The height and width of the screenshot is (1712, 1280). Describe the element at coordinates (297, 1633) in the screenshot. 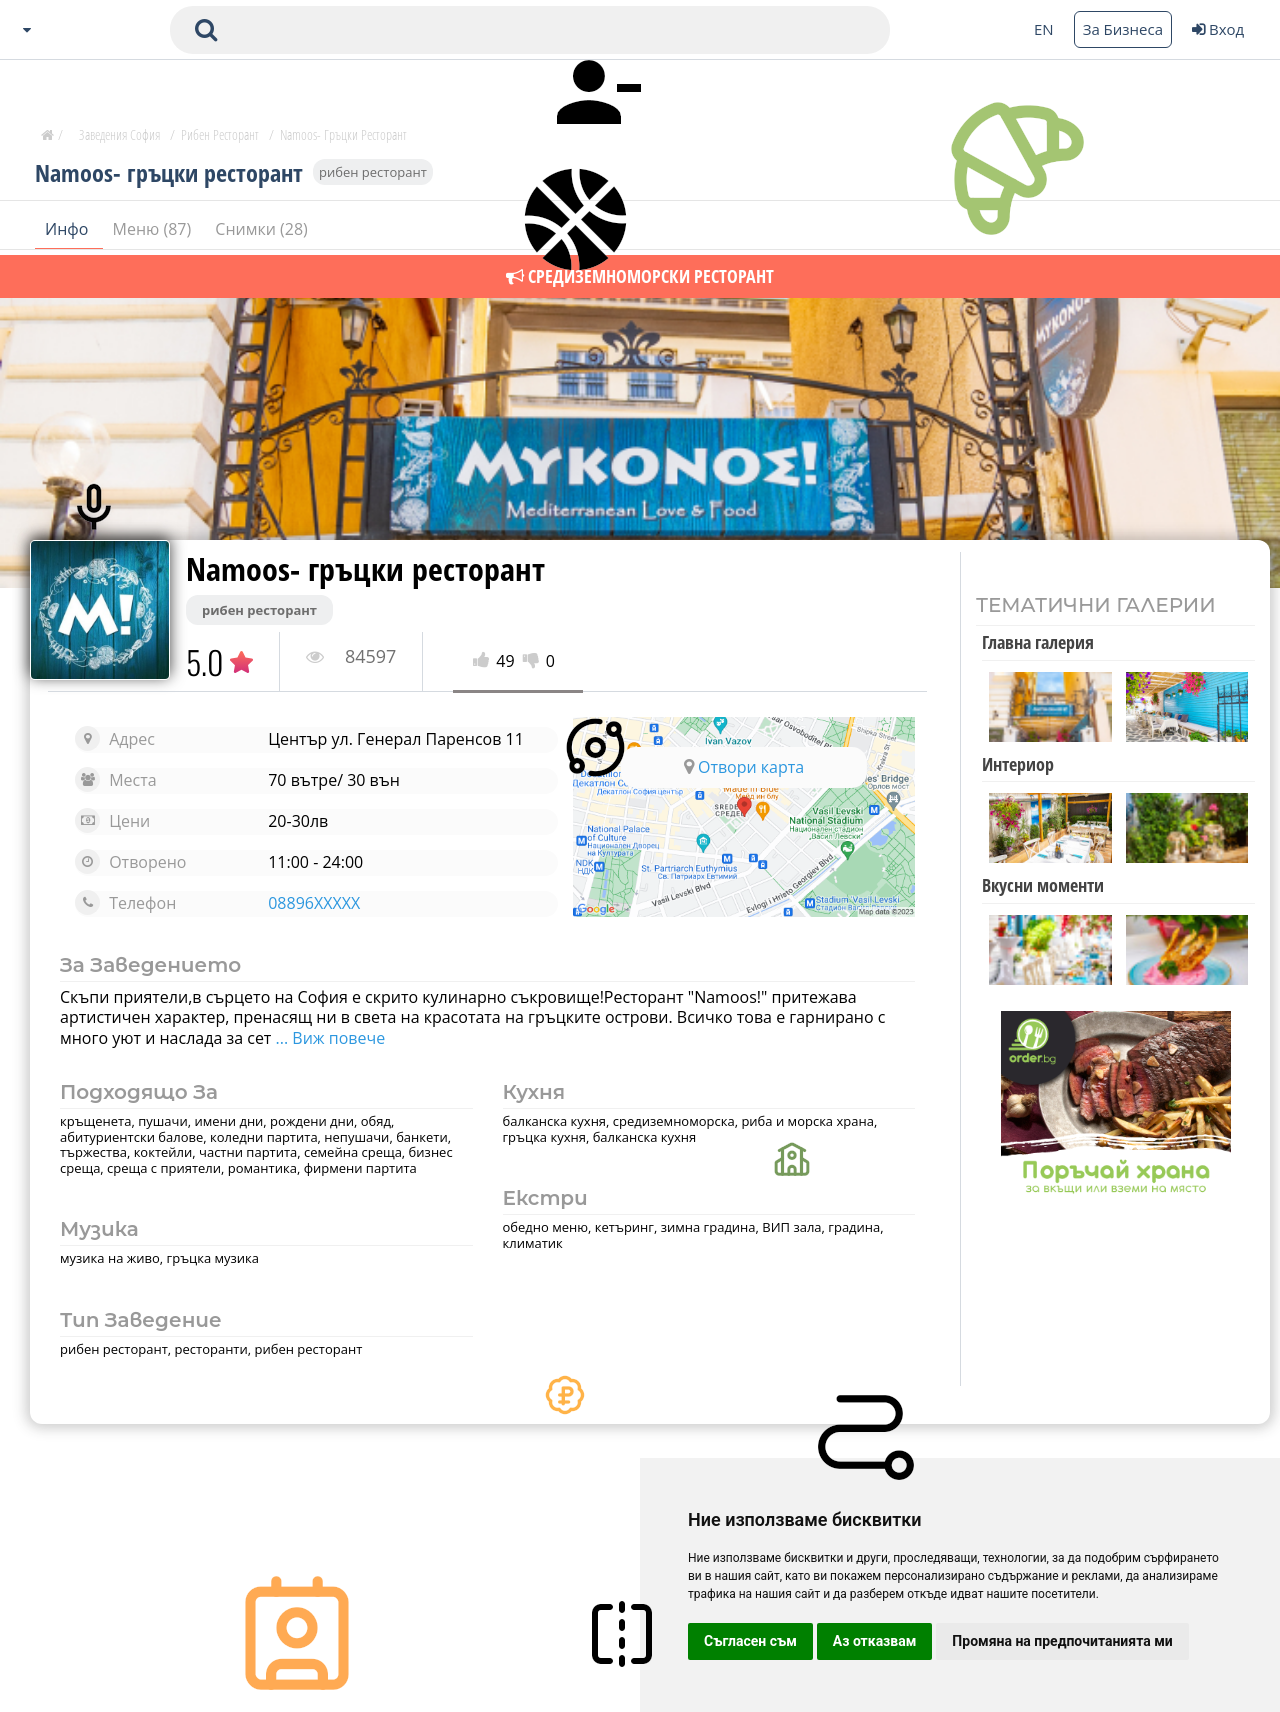

I see `view contact details` at that location.